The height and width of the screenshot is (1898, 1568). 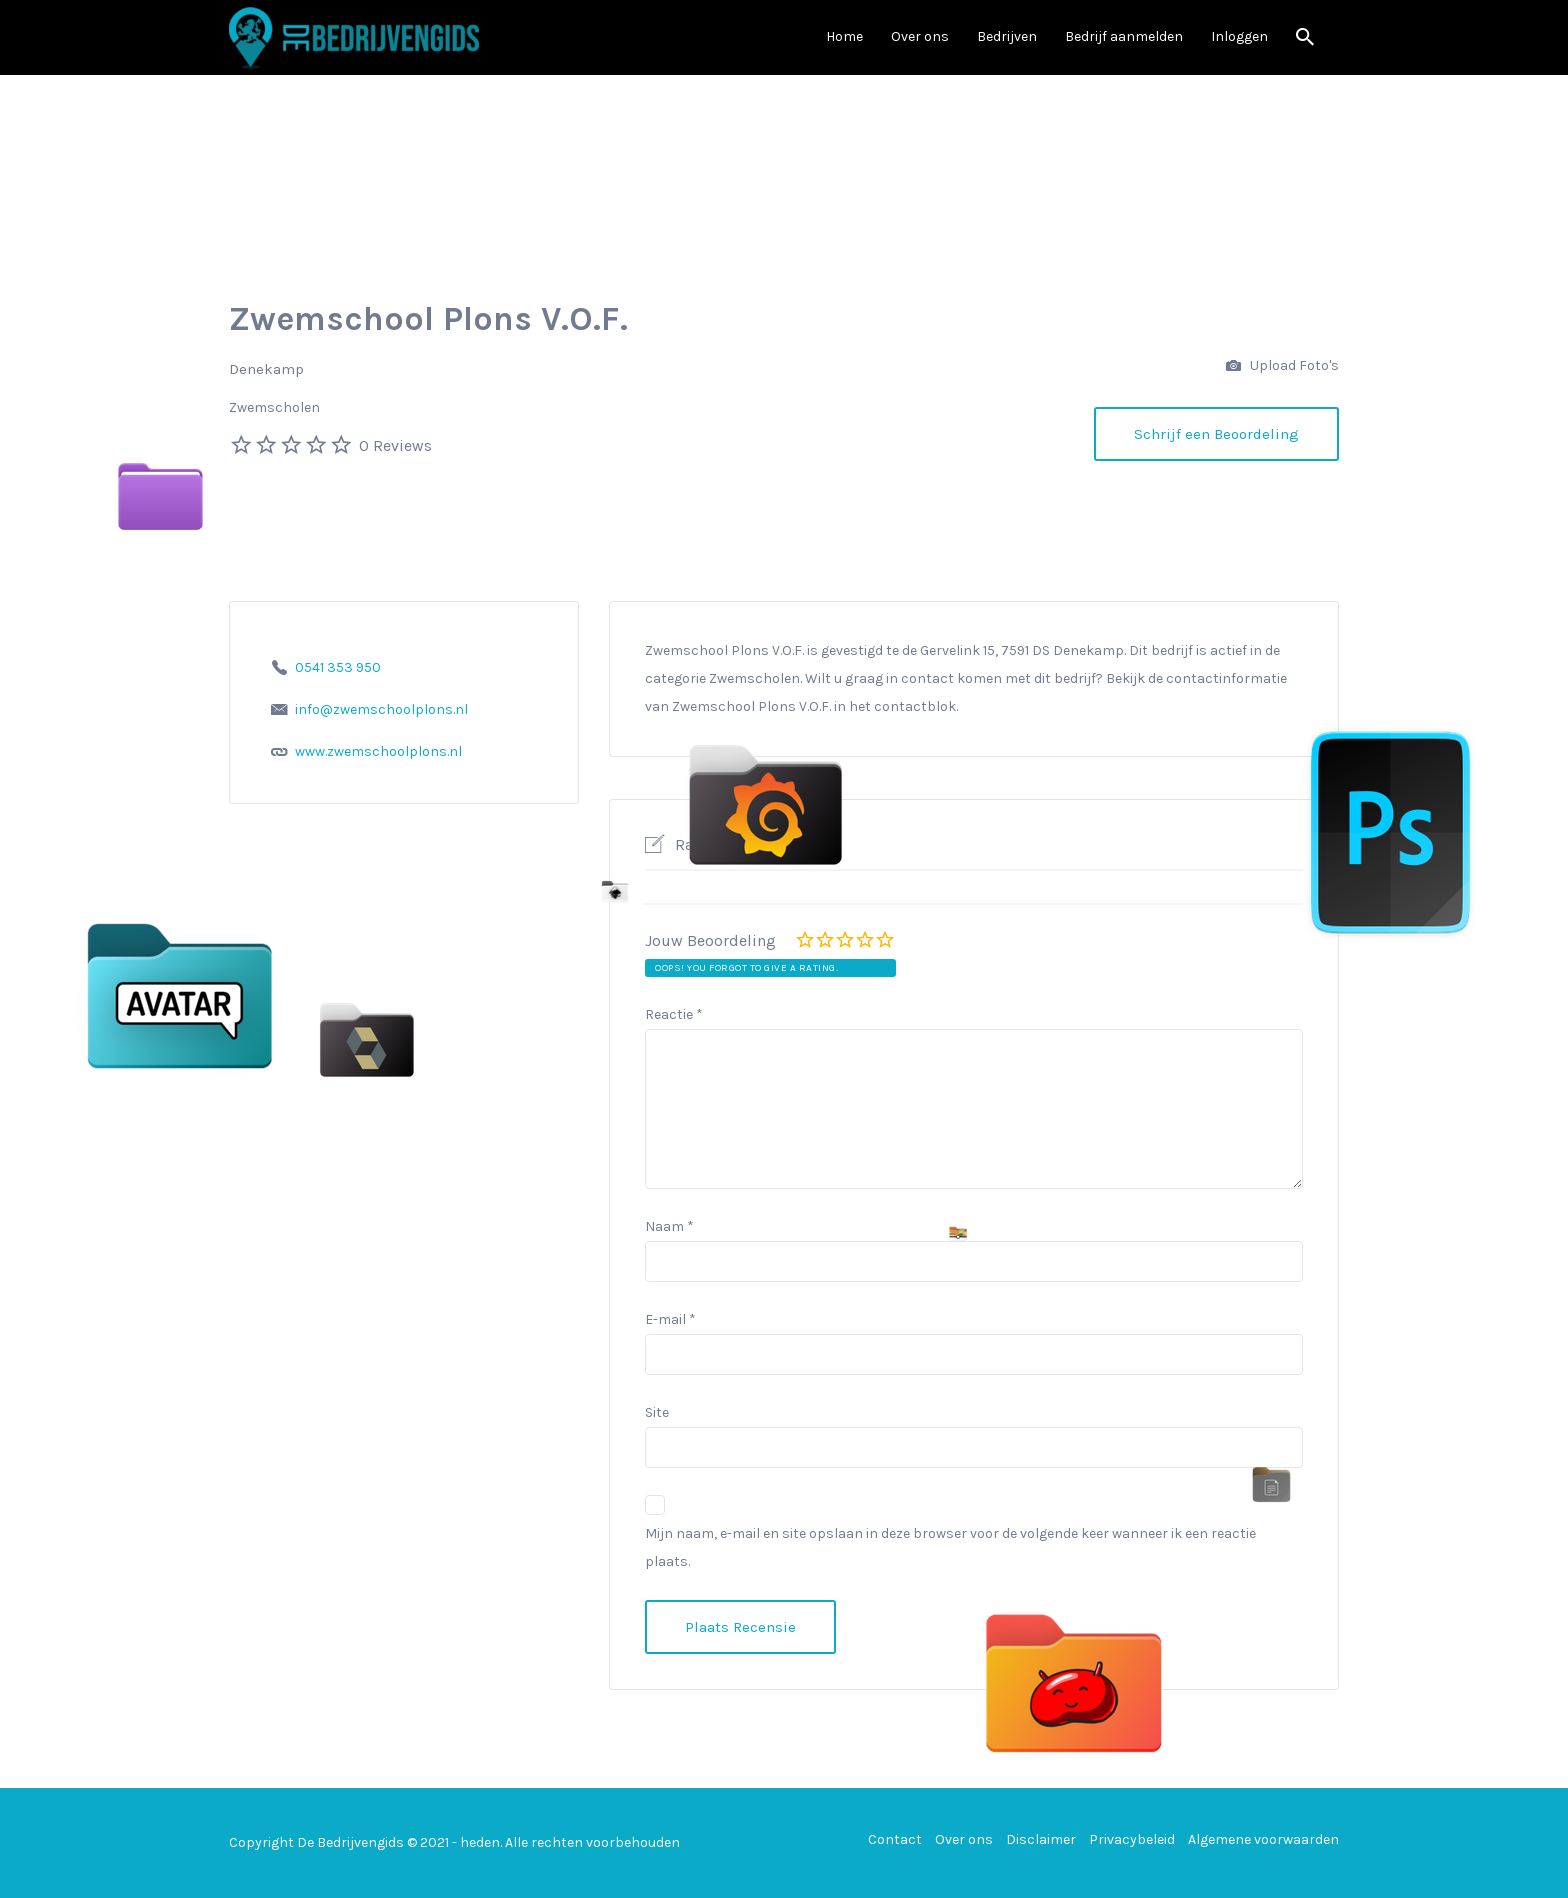 I want to click on adobe photoshop file type indicator, so click(x=1390, y=832).